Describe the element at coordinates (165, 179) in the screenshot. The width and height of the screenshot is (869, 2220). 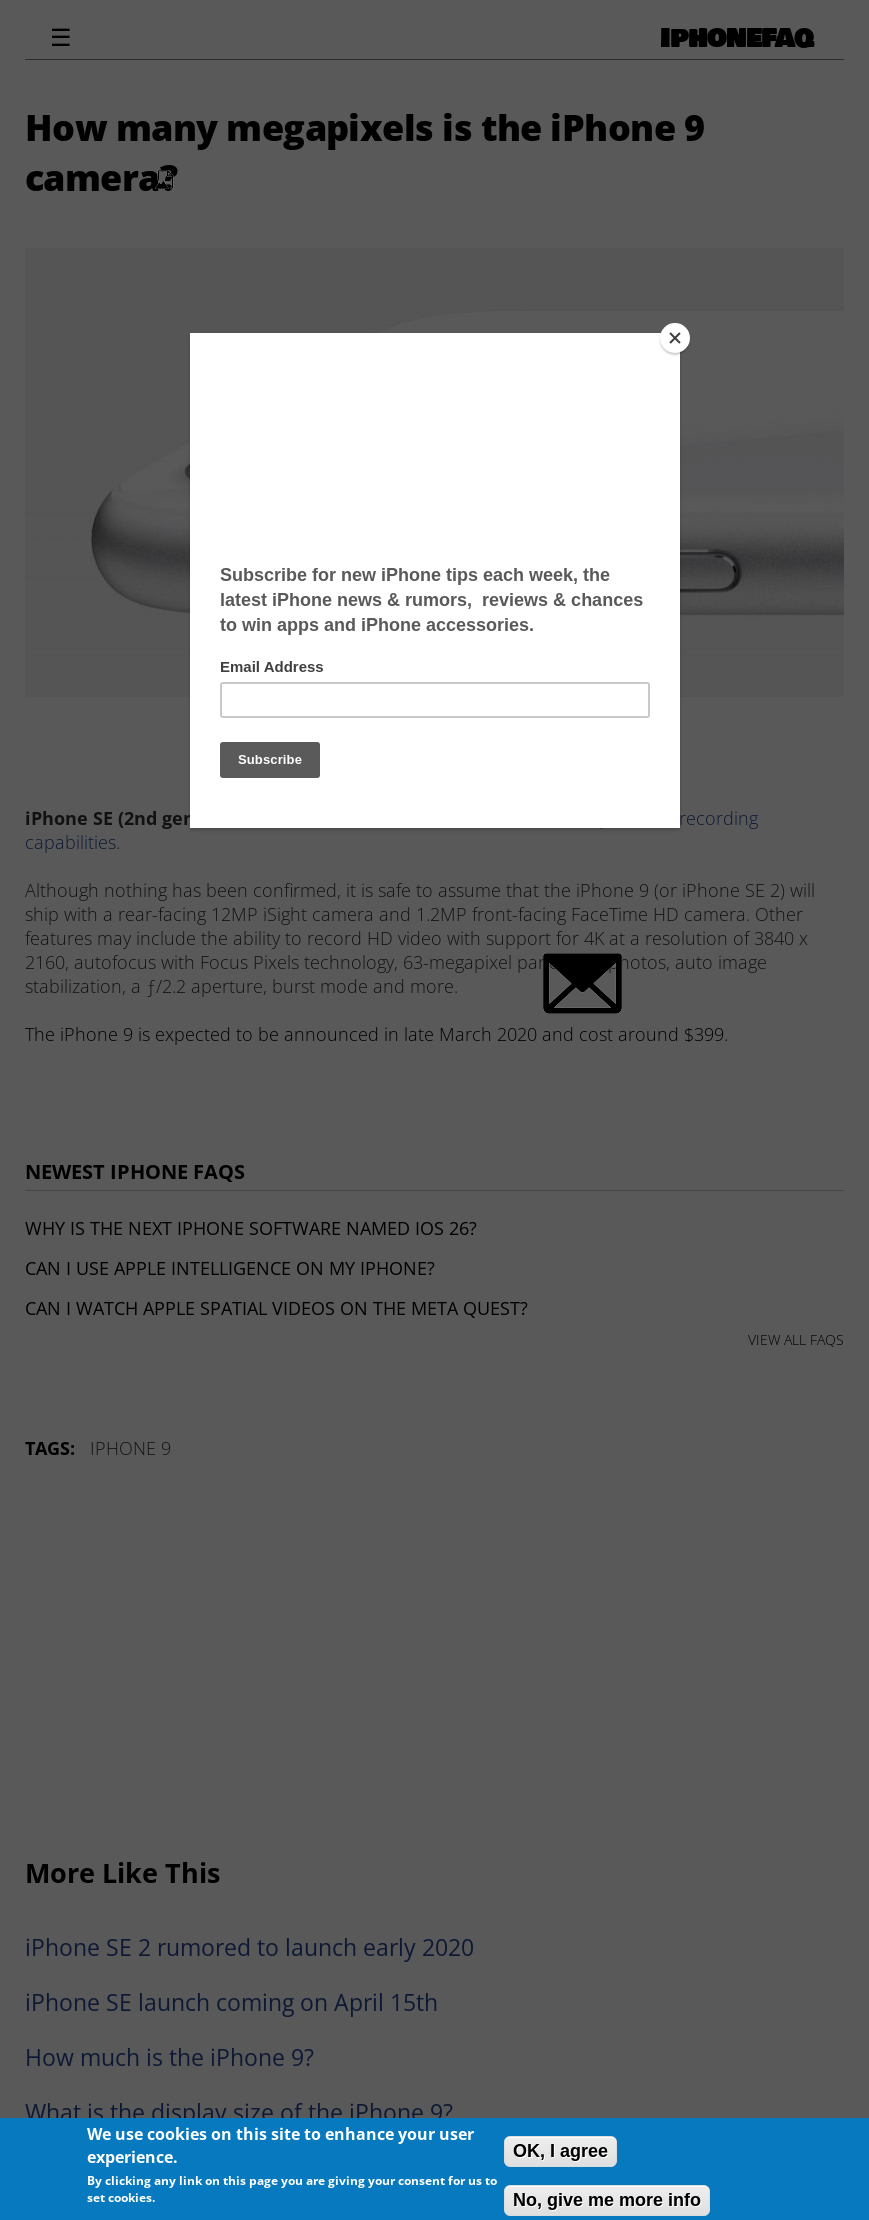
I see `view image file` at that location.